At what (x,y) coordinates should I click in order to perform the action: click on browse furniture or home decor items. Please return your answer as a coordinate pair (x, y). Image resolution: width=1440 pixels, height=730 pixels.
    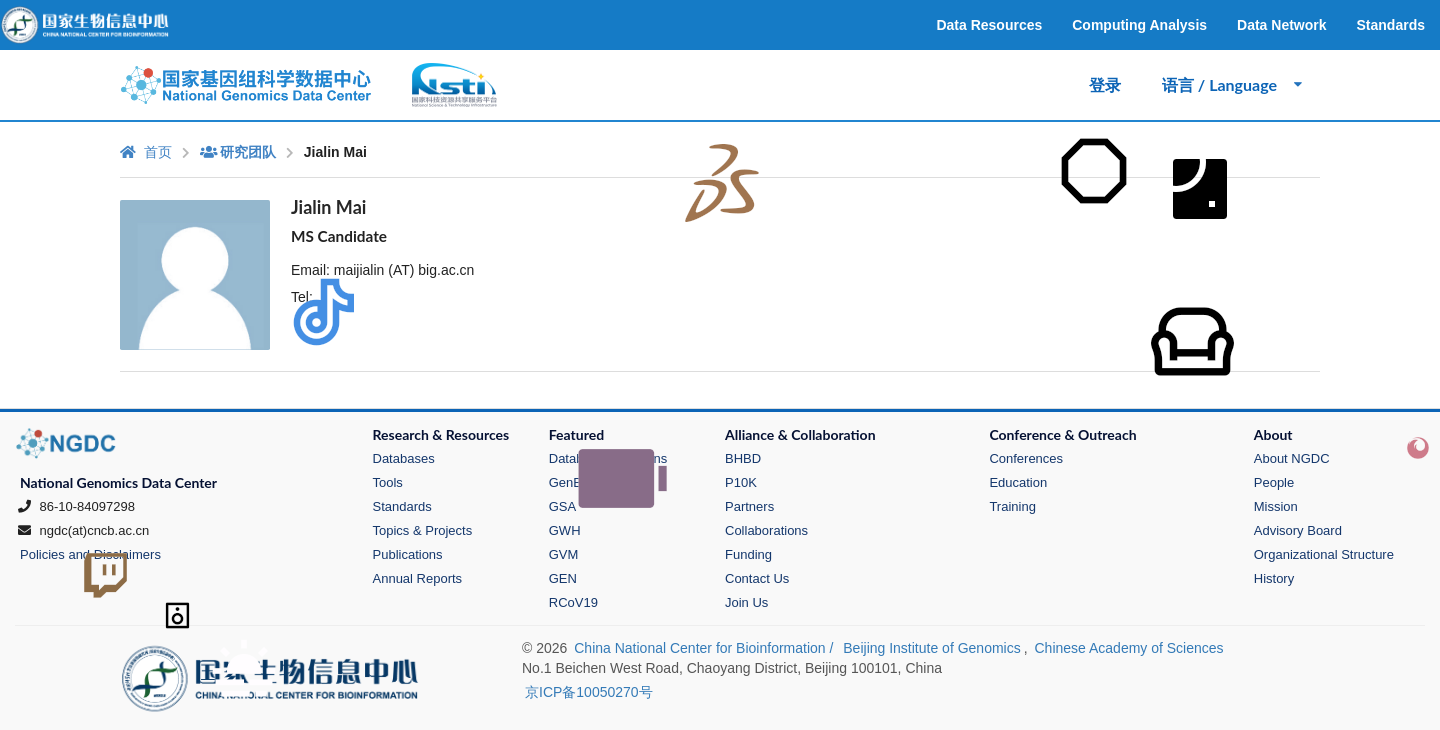
    Looking at the image, I should click on (1192, 341).